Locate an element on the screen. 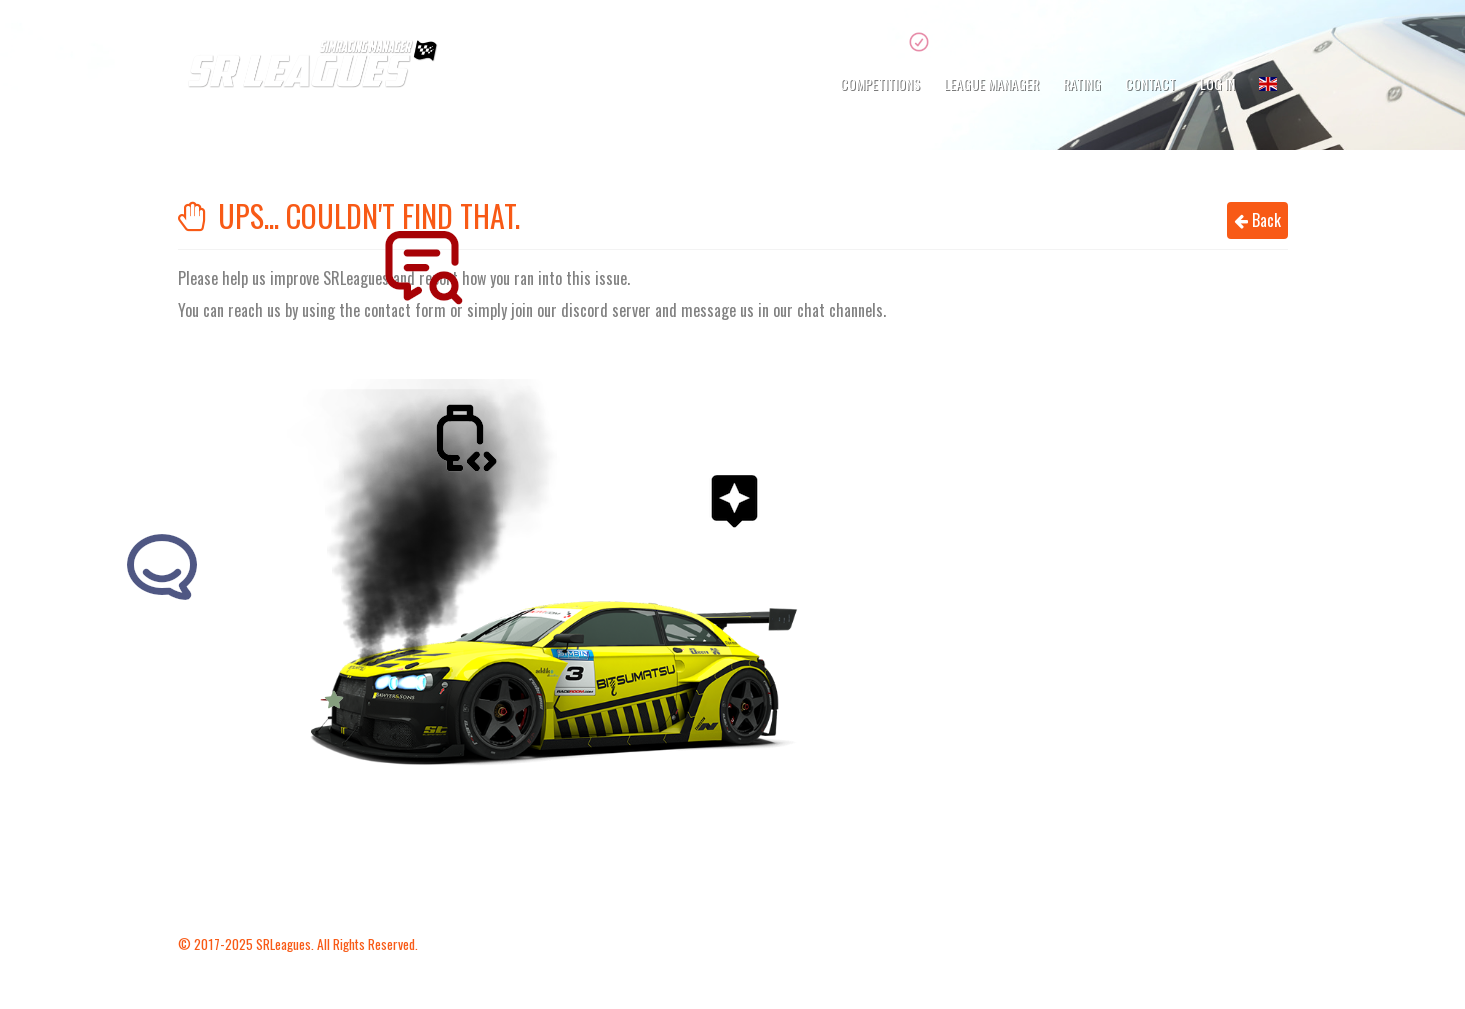 This screenshot has height=1009, width=1465. confirms a completed action or task is located at coordinates (919, 42).